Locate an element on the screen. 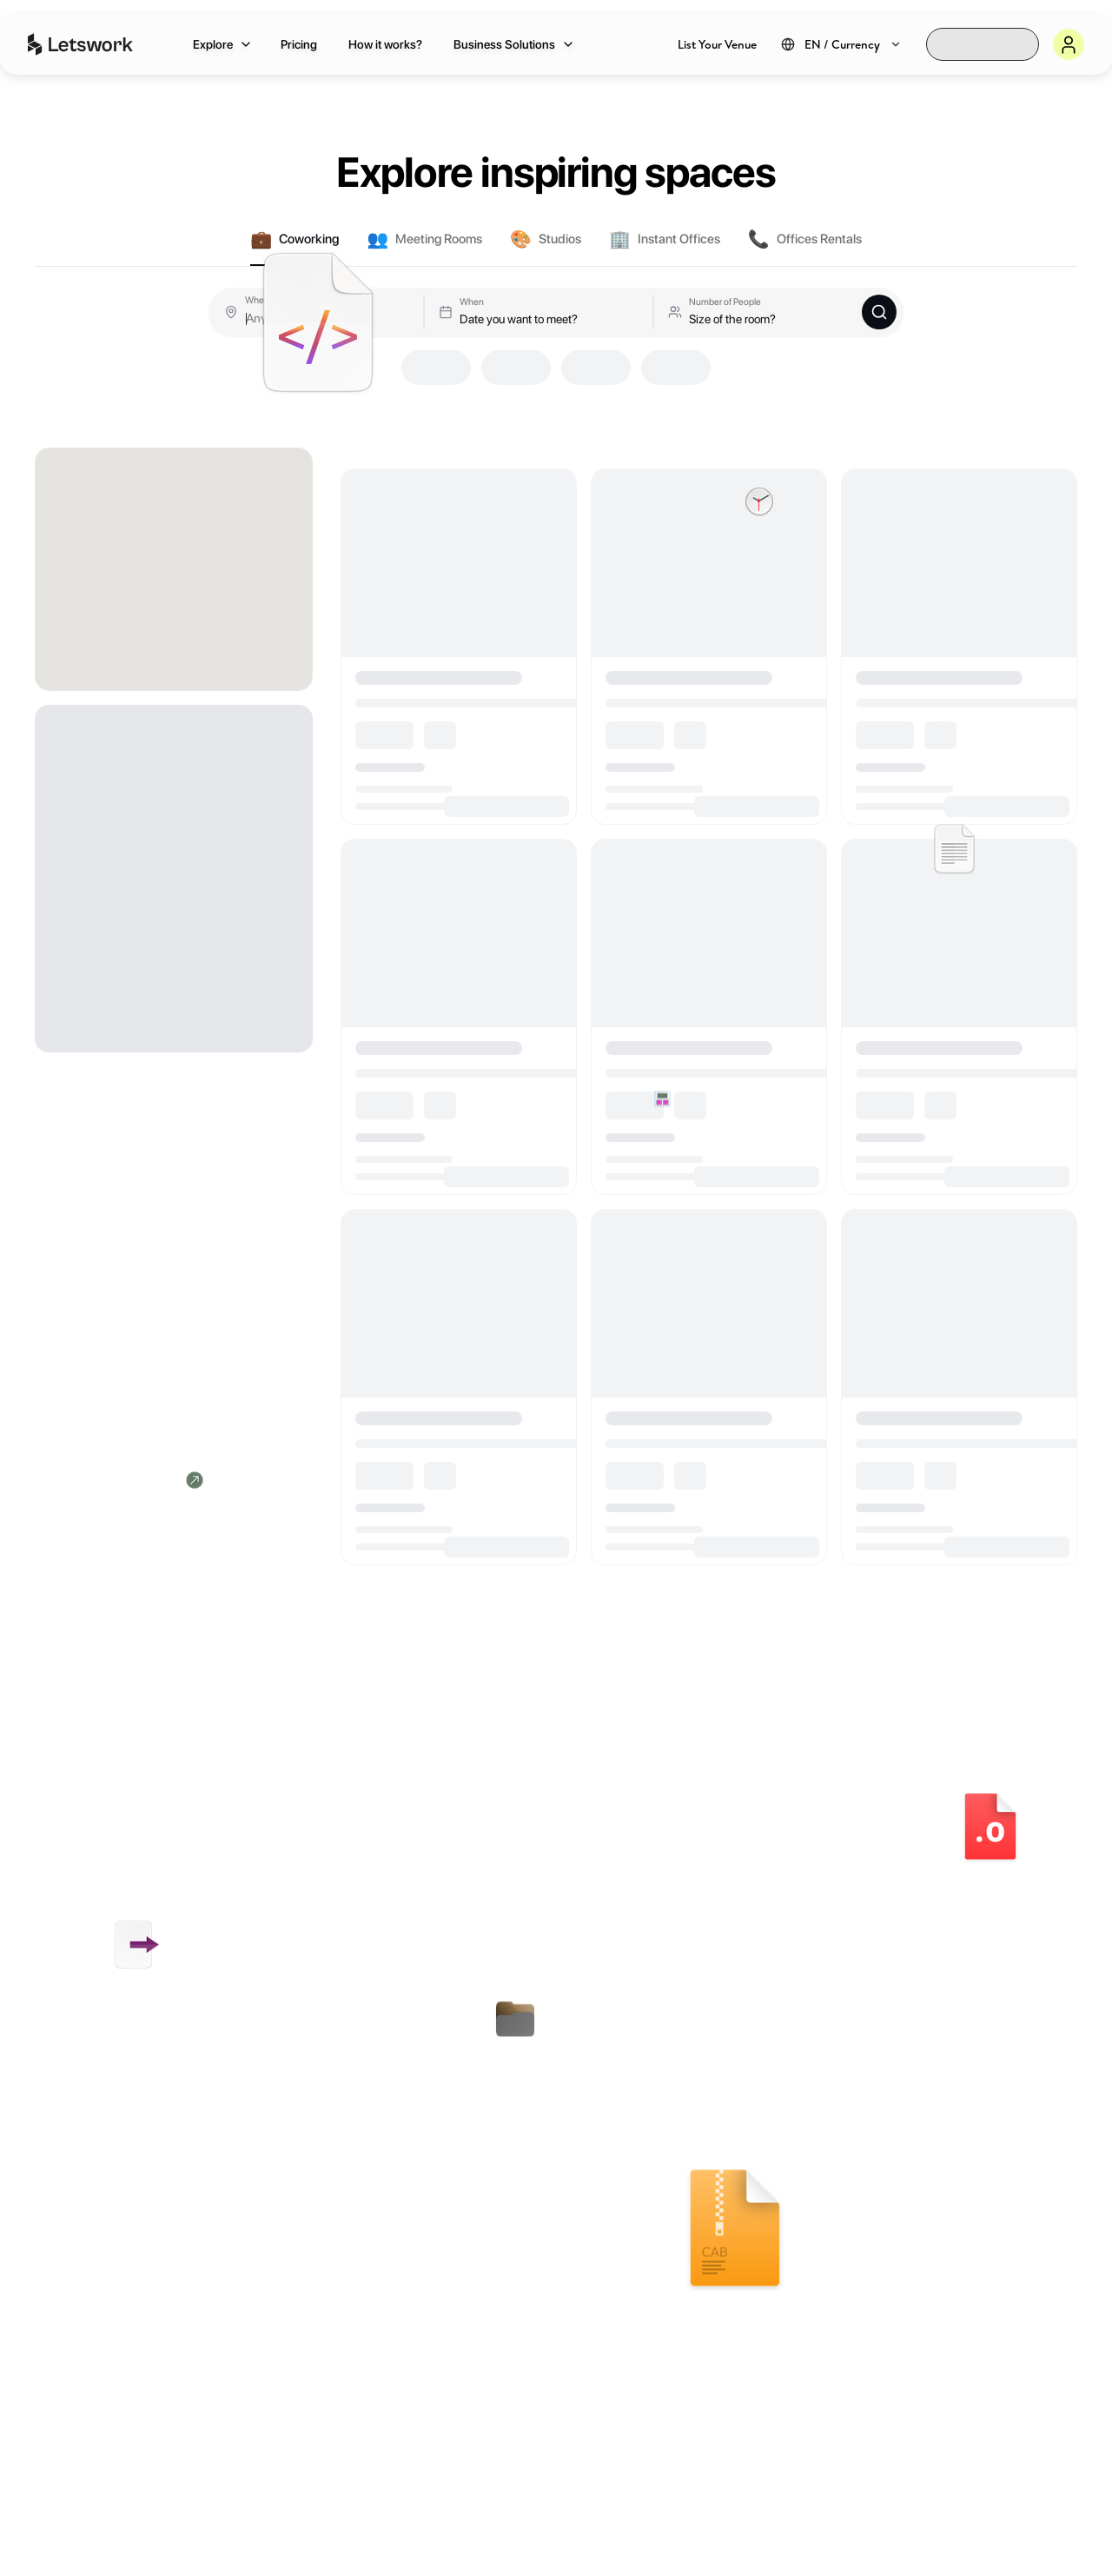 This screenshot has width=1112, height=2576. a maven xml configuration file is located at coordinates (318, 322).